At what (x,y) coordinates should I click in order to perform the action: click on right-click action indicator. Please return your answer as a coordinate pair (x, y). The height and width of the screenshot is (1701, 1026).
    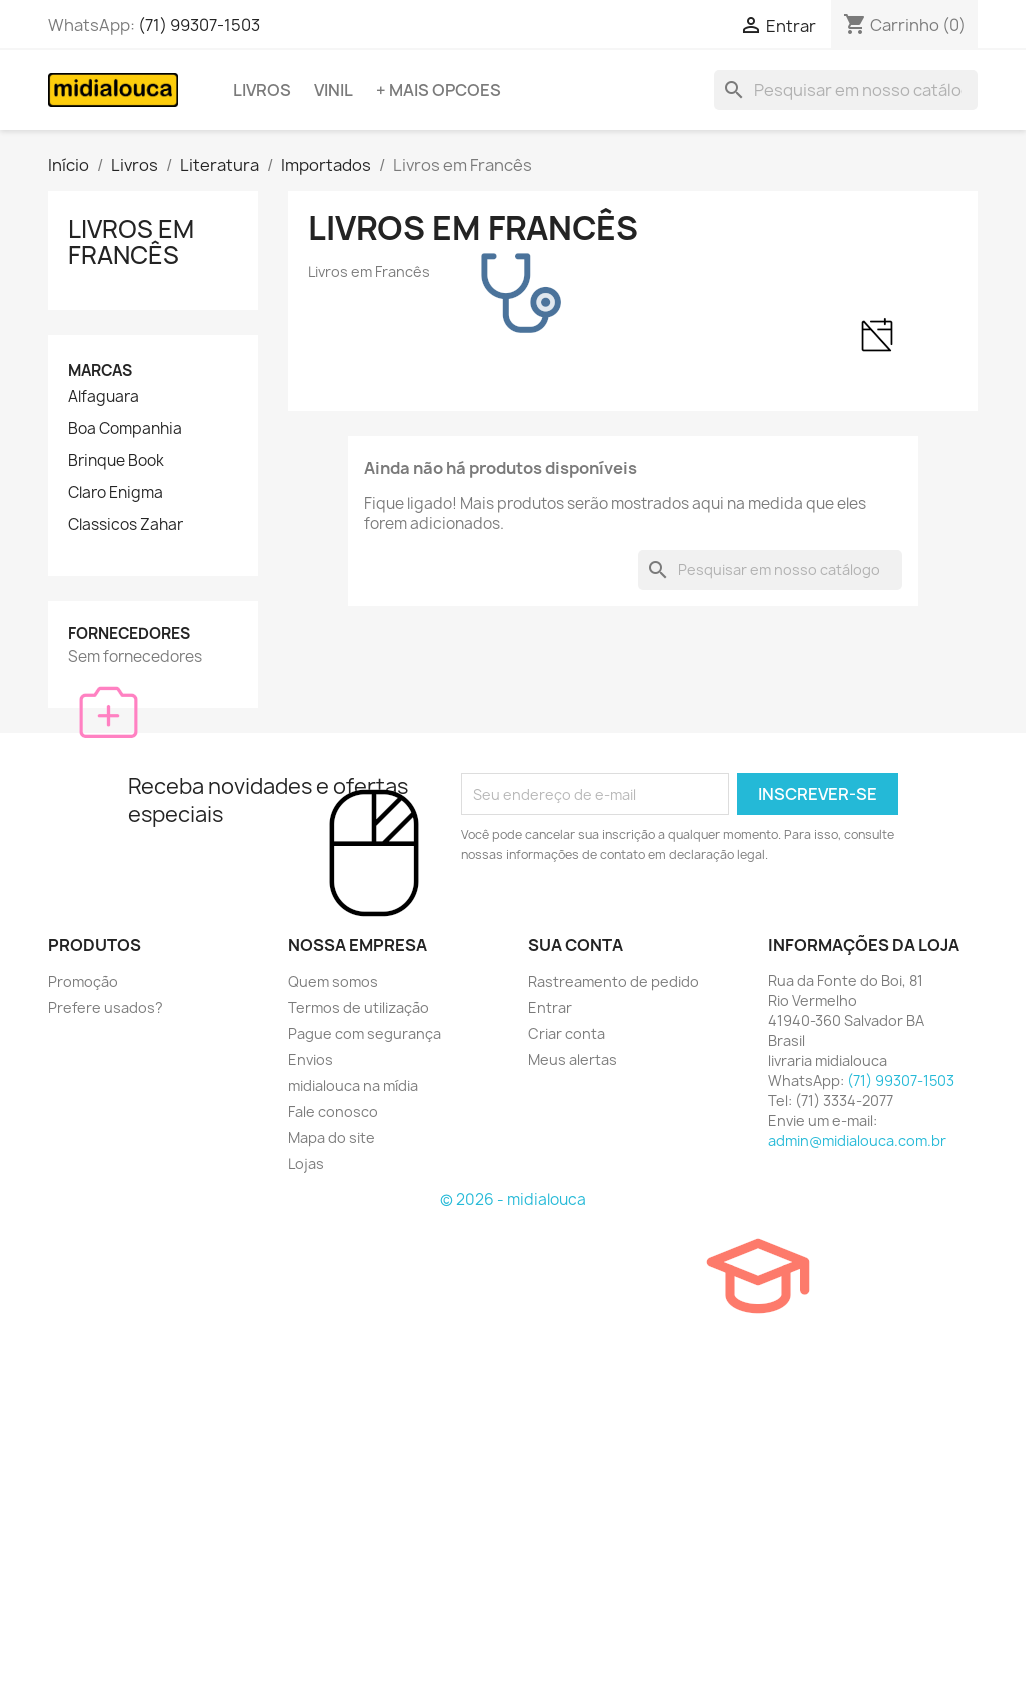
    Looking at the image, I should click on (374, 853).